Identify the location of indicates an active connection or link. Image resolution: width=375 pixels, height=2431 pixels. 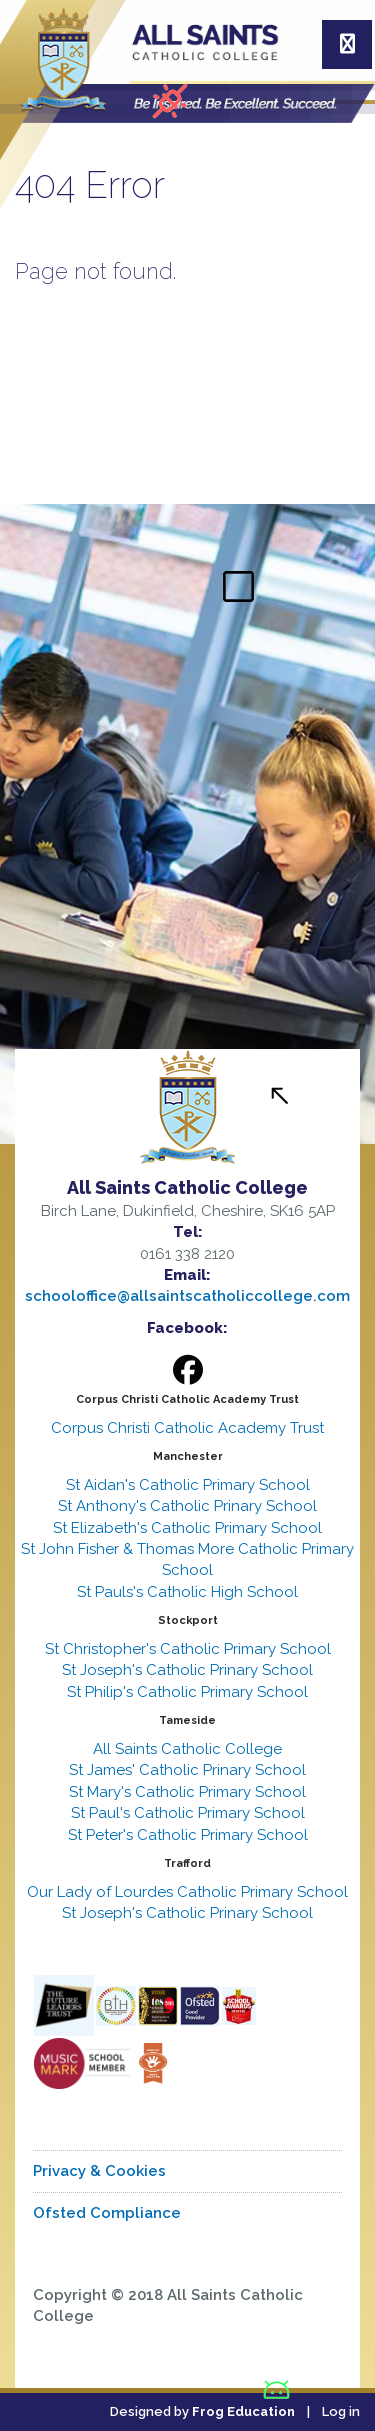
(170, 101).